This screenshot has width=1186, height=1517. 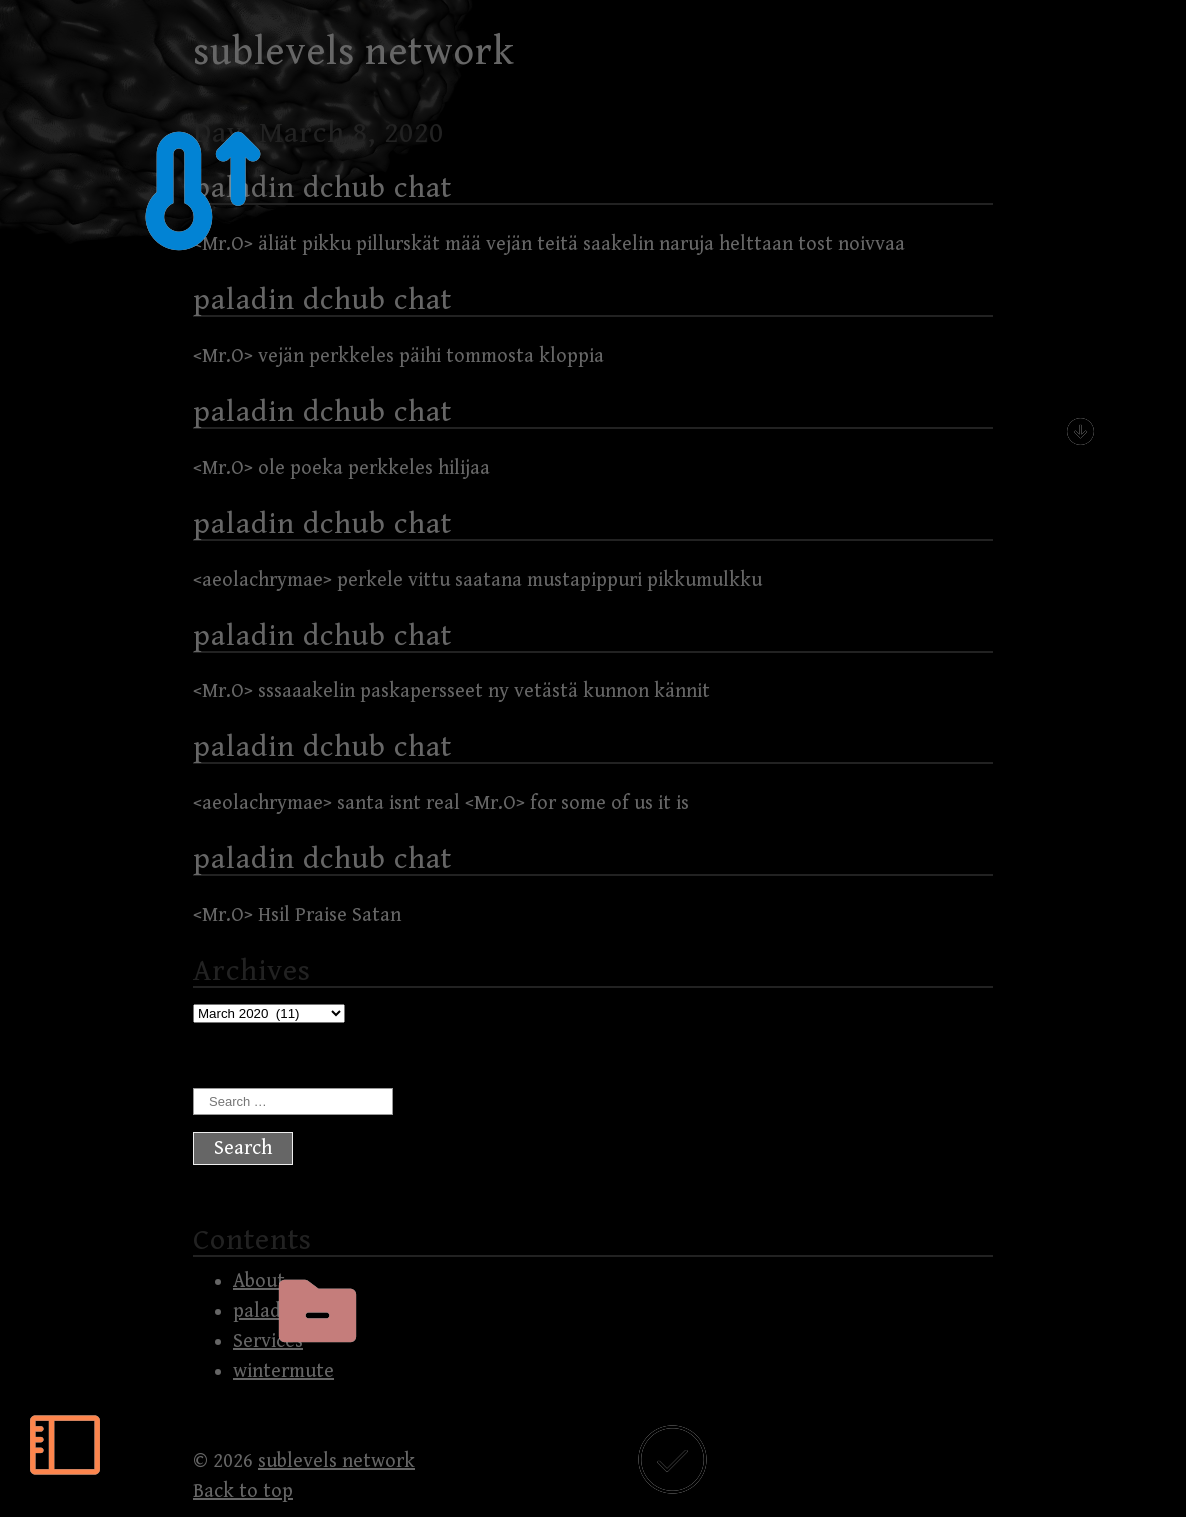 I want to click on confirms a completed action or task, so click(x=672, y=1459).